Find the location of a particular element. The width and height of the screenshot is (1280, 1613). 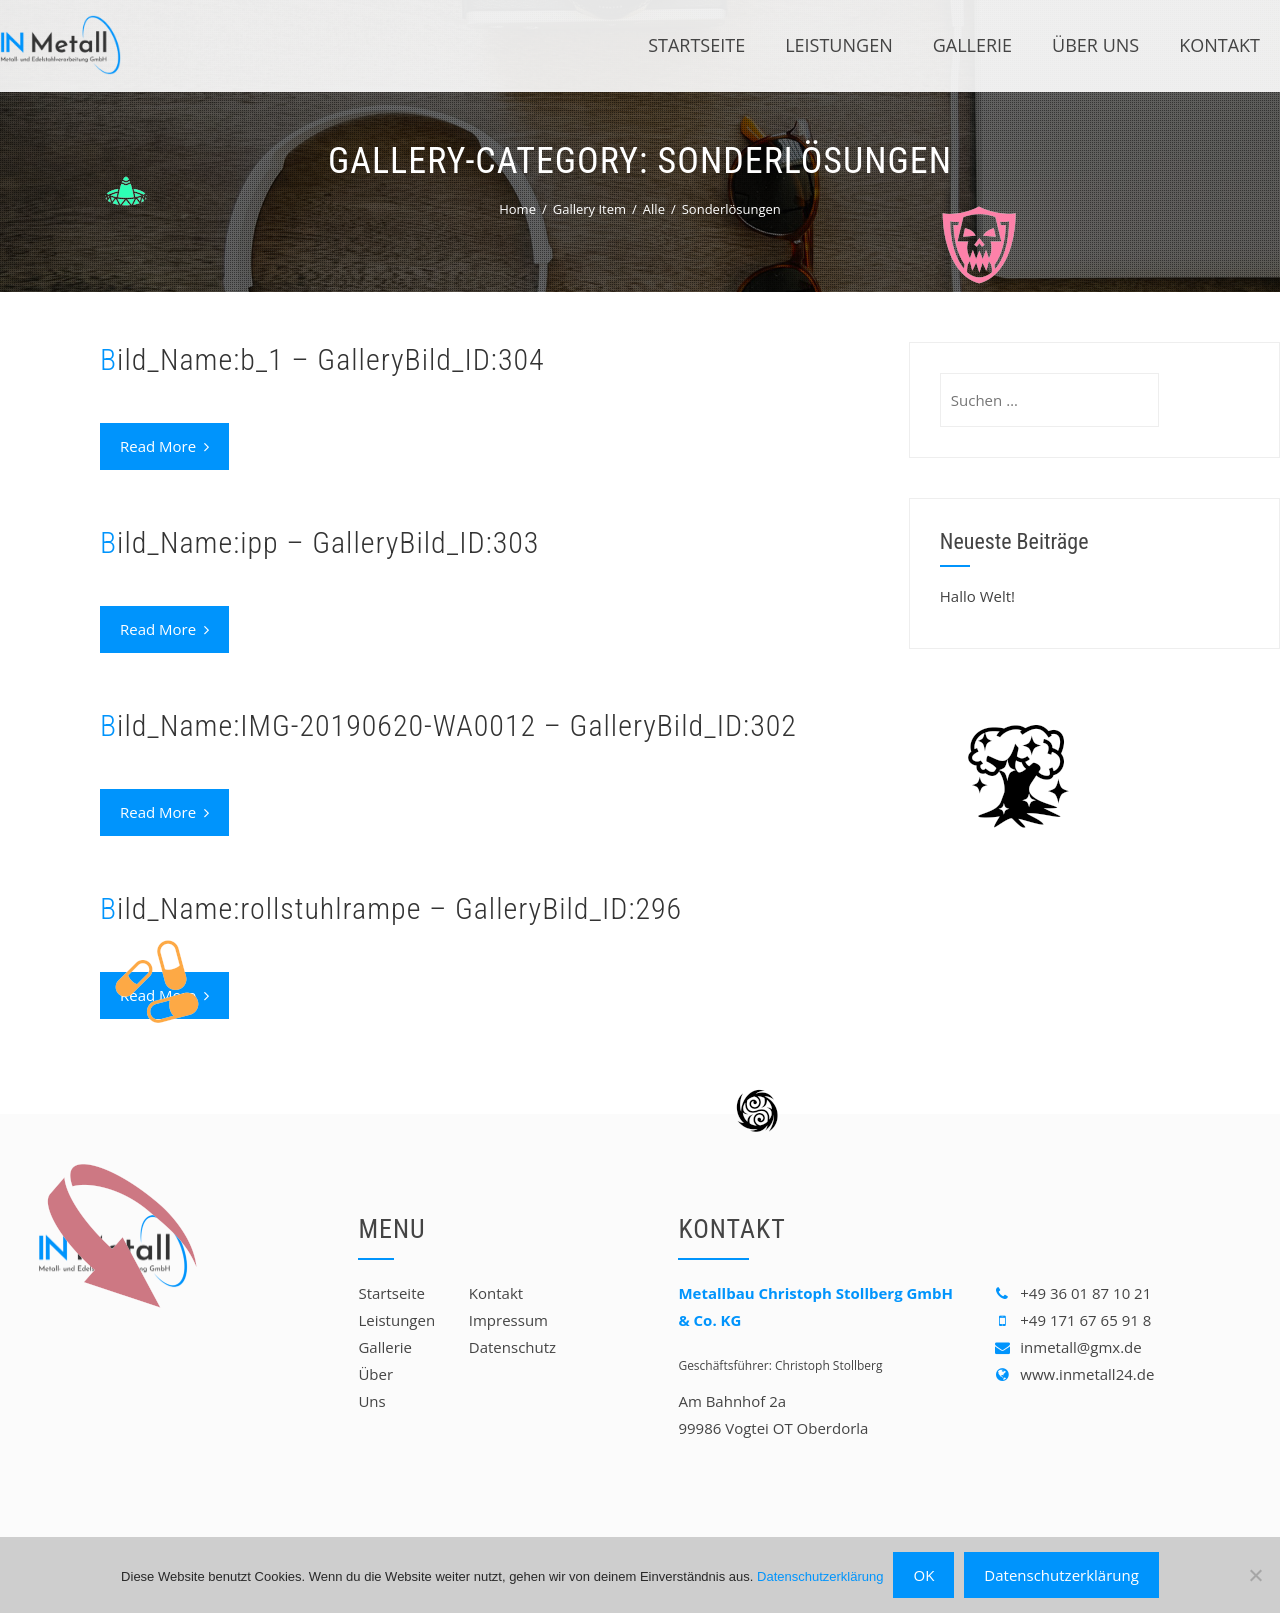

indicates medication or pharmaceutical content is located at coordinates (156, 981).